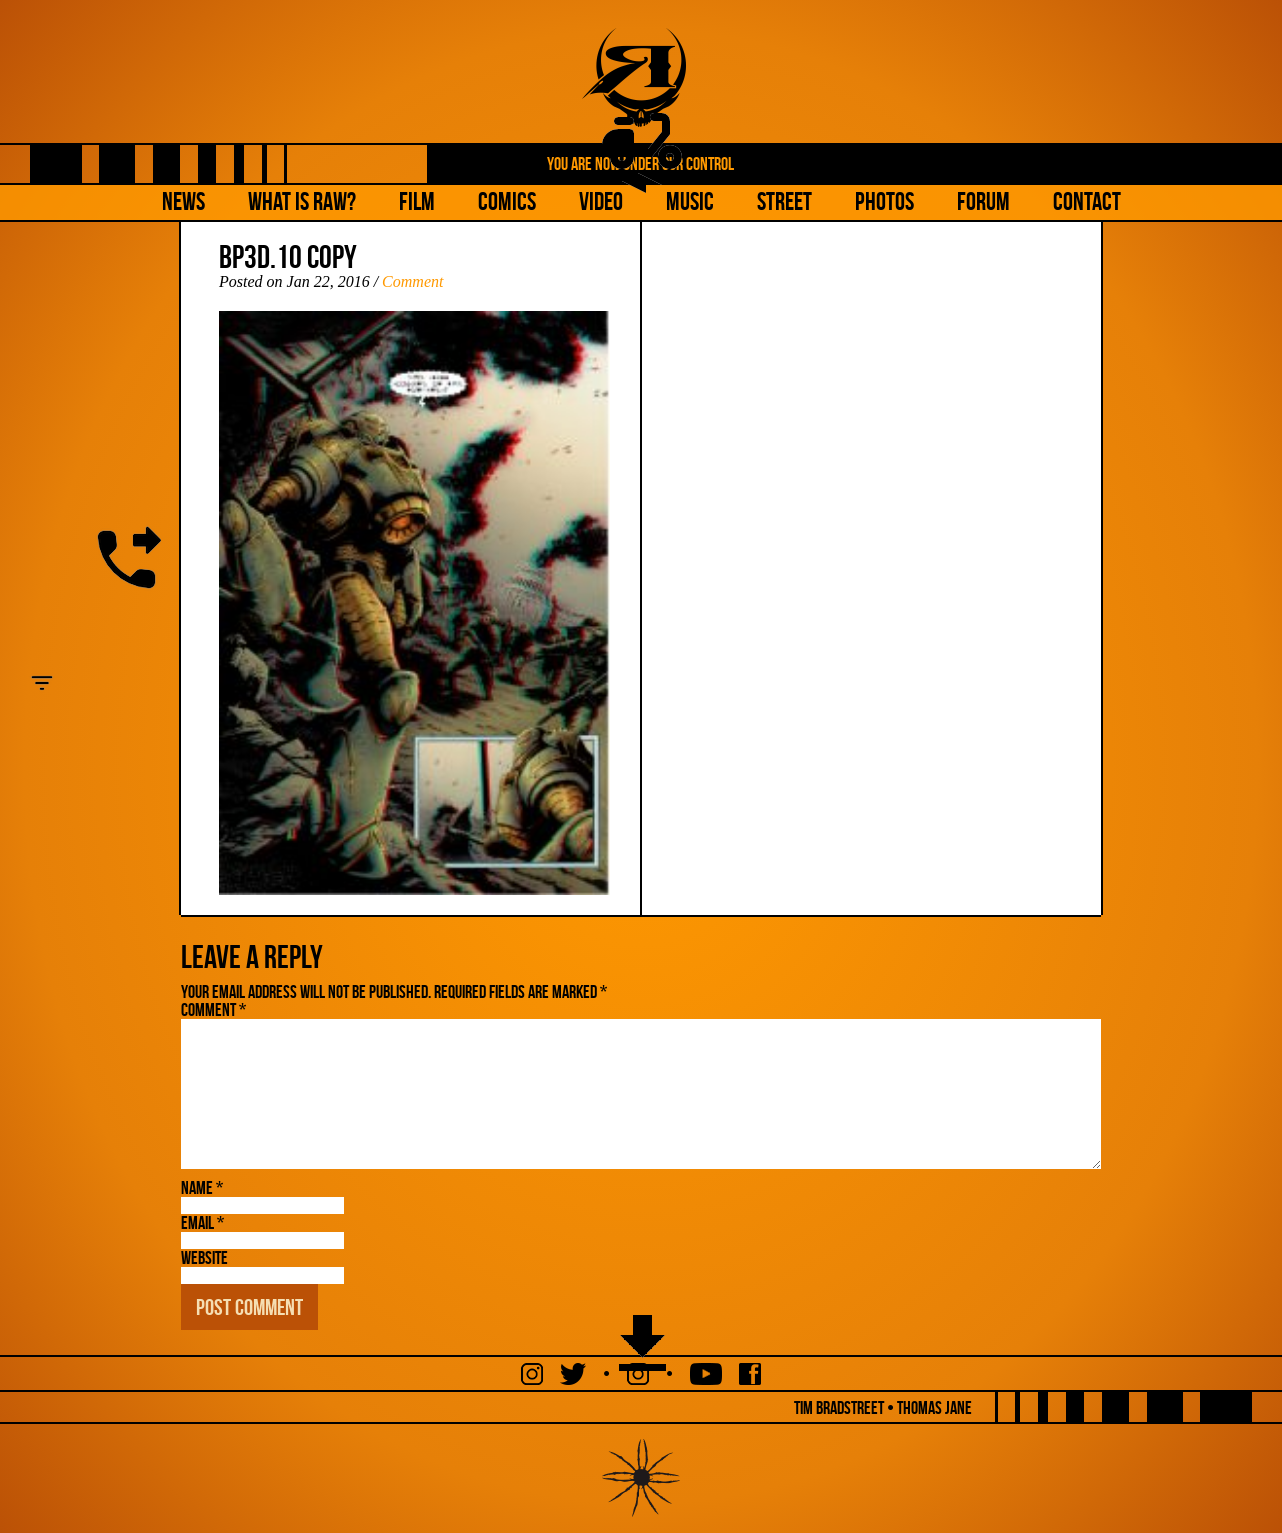 The width and height of the screenshot is (1282, 1533). What do you see at coordinates (42, 683) in the screenshot?
I see `filter or sort list items` at bounding box center [42, 683].